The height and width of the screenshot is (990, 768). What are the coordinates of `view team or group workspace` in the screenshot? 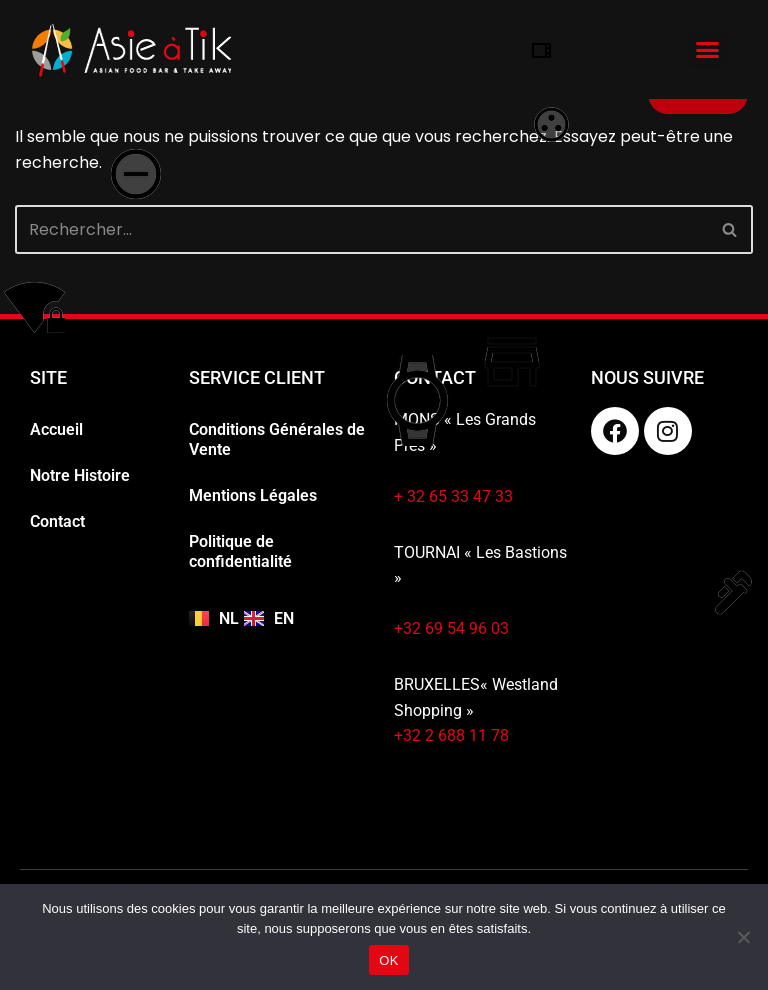 It's located at (551, 124).